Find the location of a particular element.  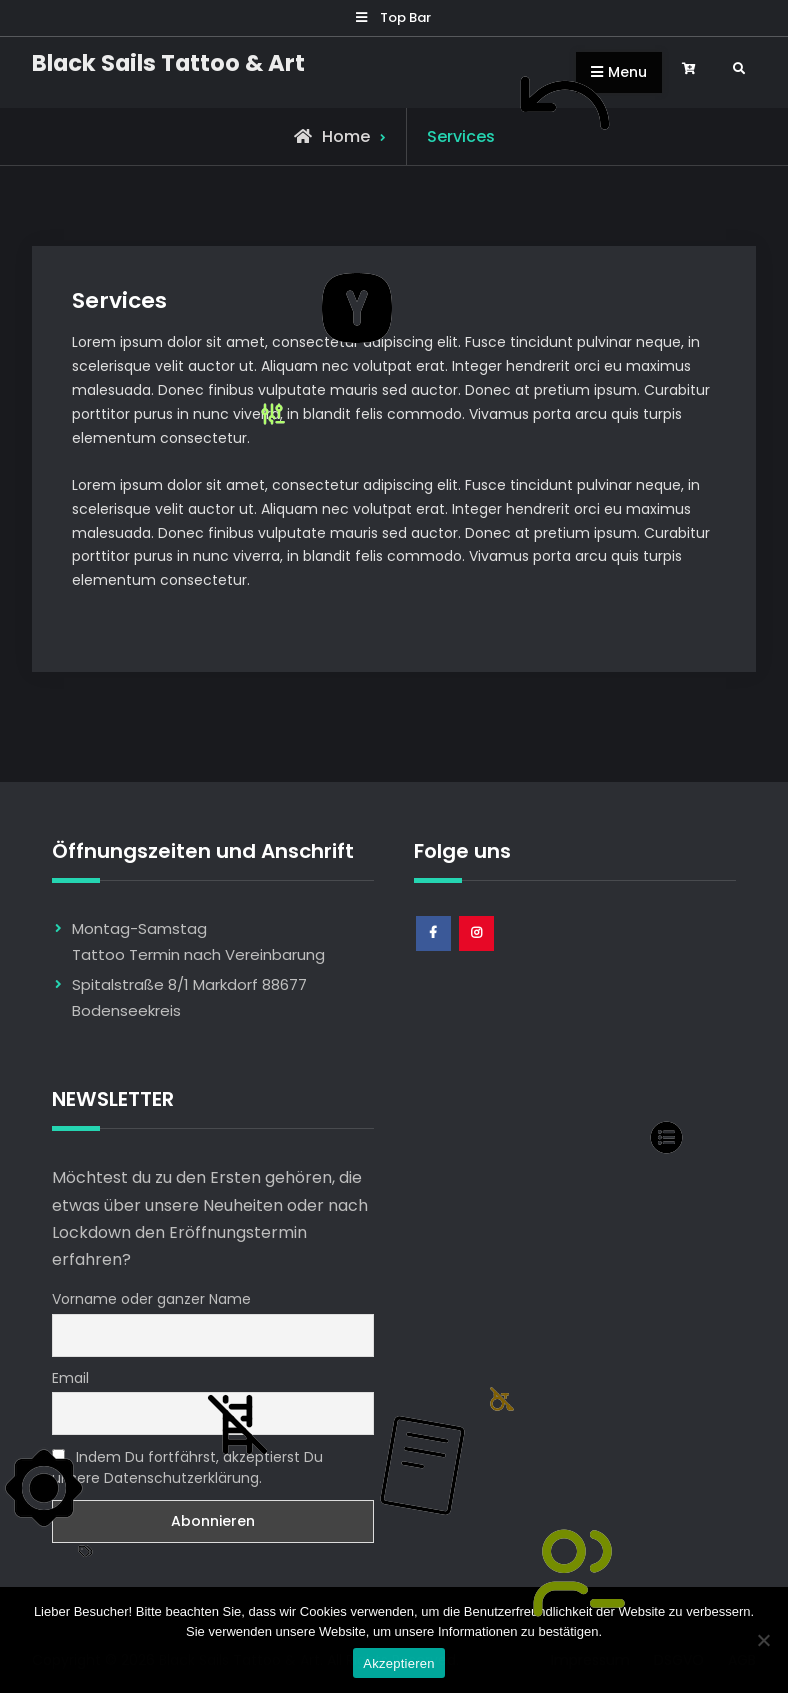

remove a member from the group is located at coordinates (577, 1573).